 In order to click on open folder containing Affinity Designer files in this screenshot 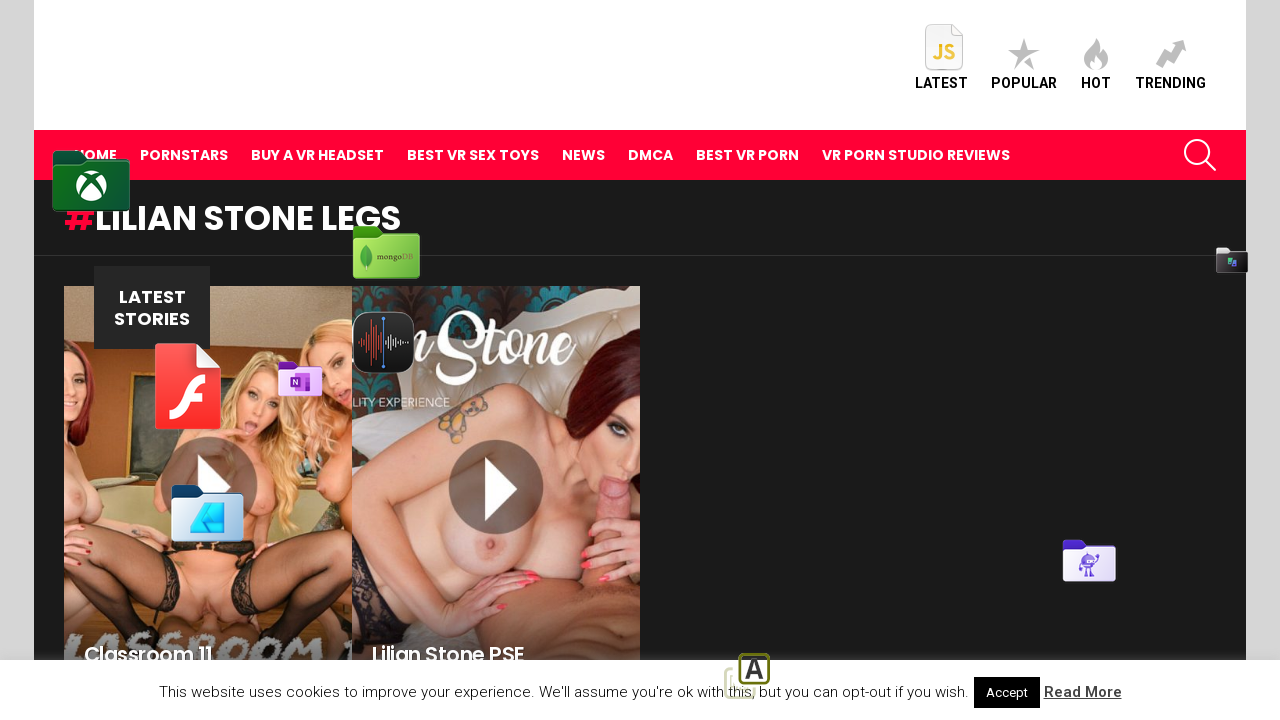, I will do `click(207, 515)`.